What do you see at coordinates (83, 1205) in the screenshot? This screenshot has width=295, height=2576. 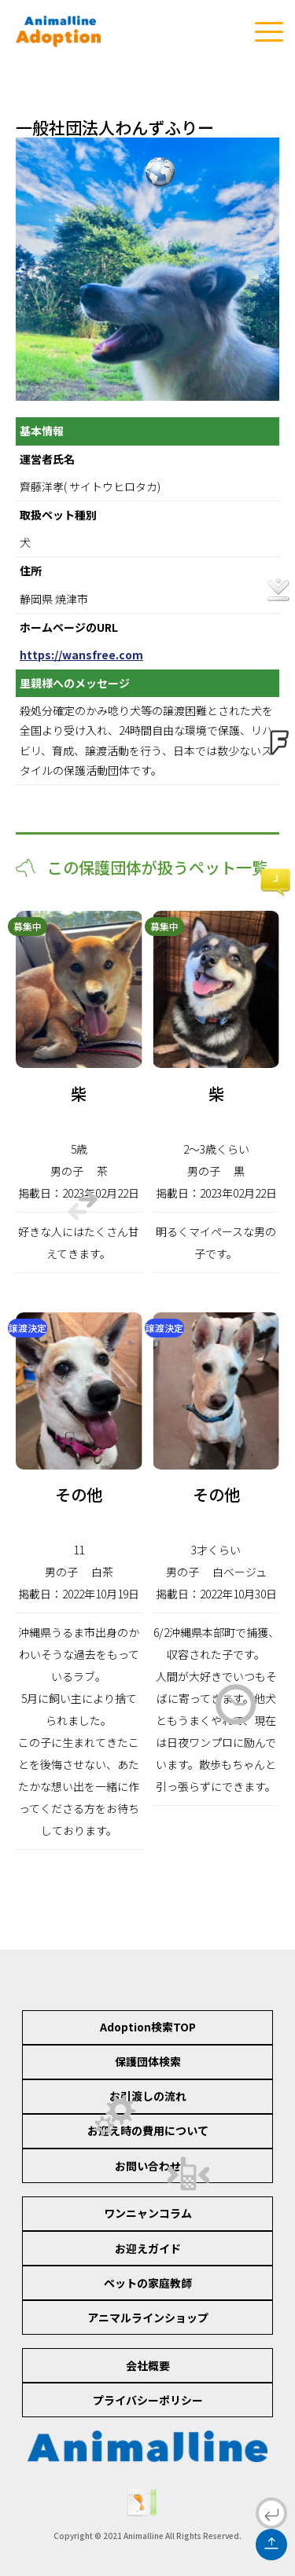 I see `indicates active data transmission on the network` at bounding box center [83, 1205].